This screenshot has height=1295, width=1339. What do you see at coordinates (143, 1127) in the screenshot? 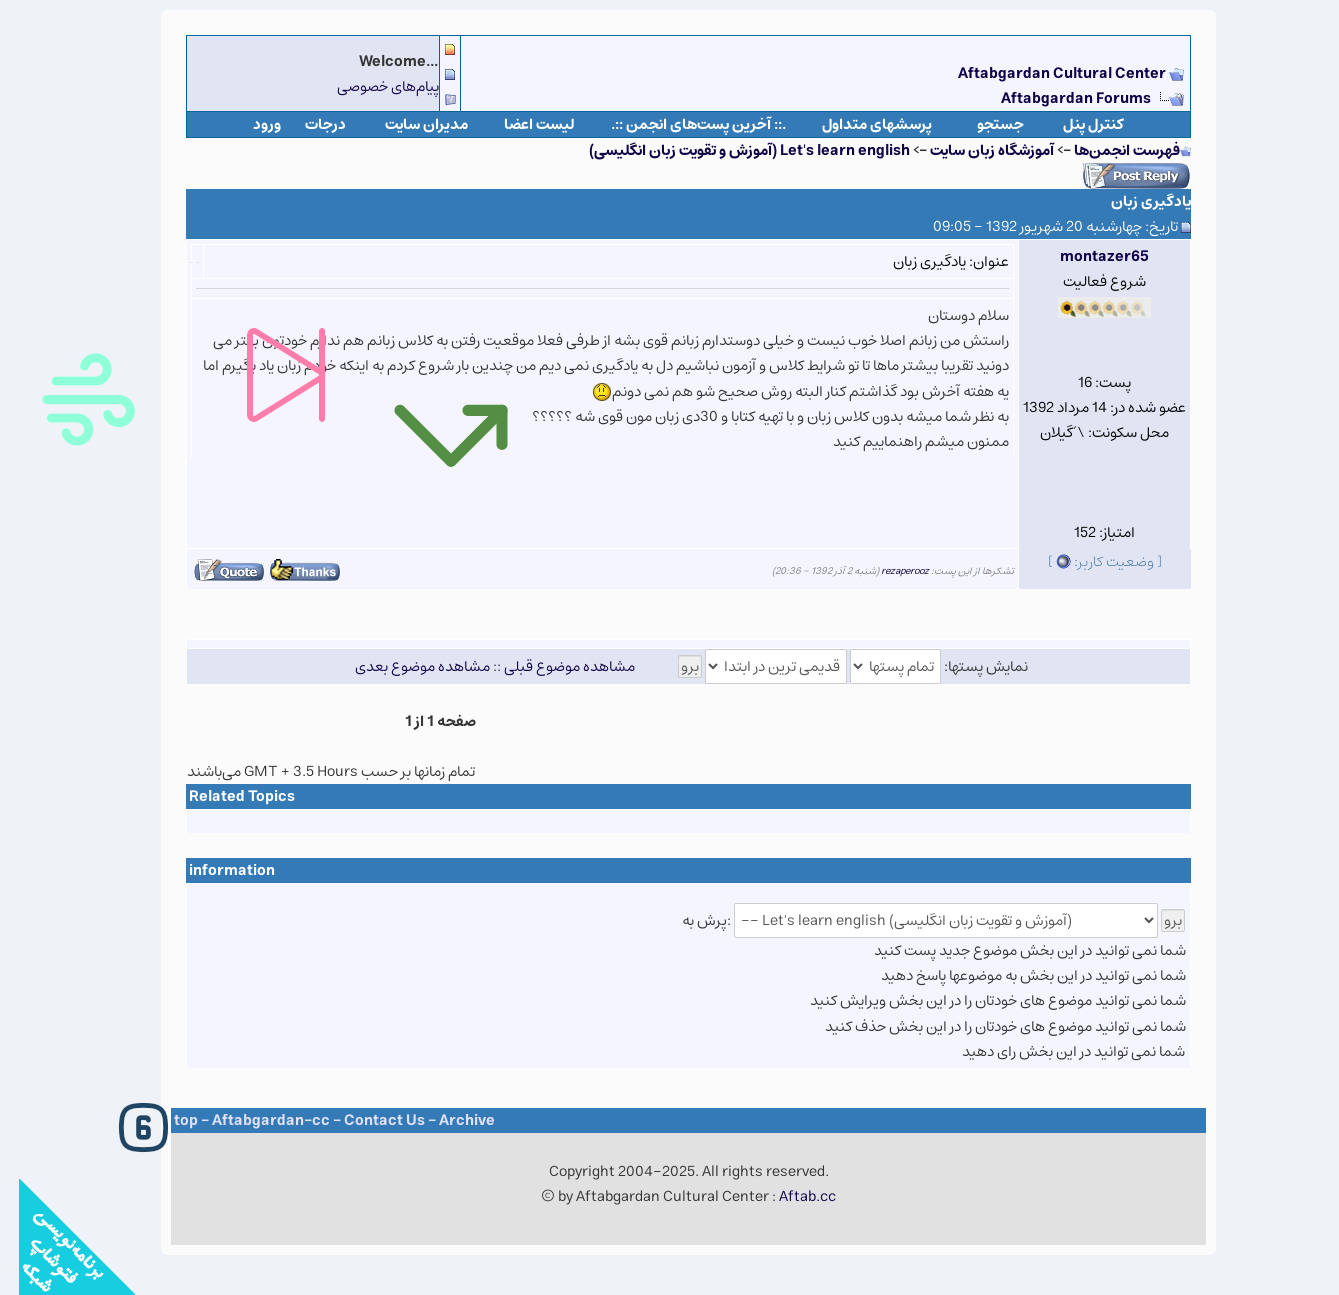
I see `indicates step 6 in a multi-step process` at bounding box center [143, 1127].